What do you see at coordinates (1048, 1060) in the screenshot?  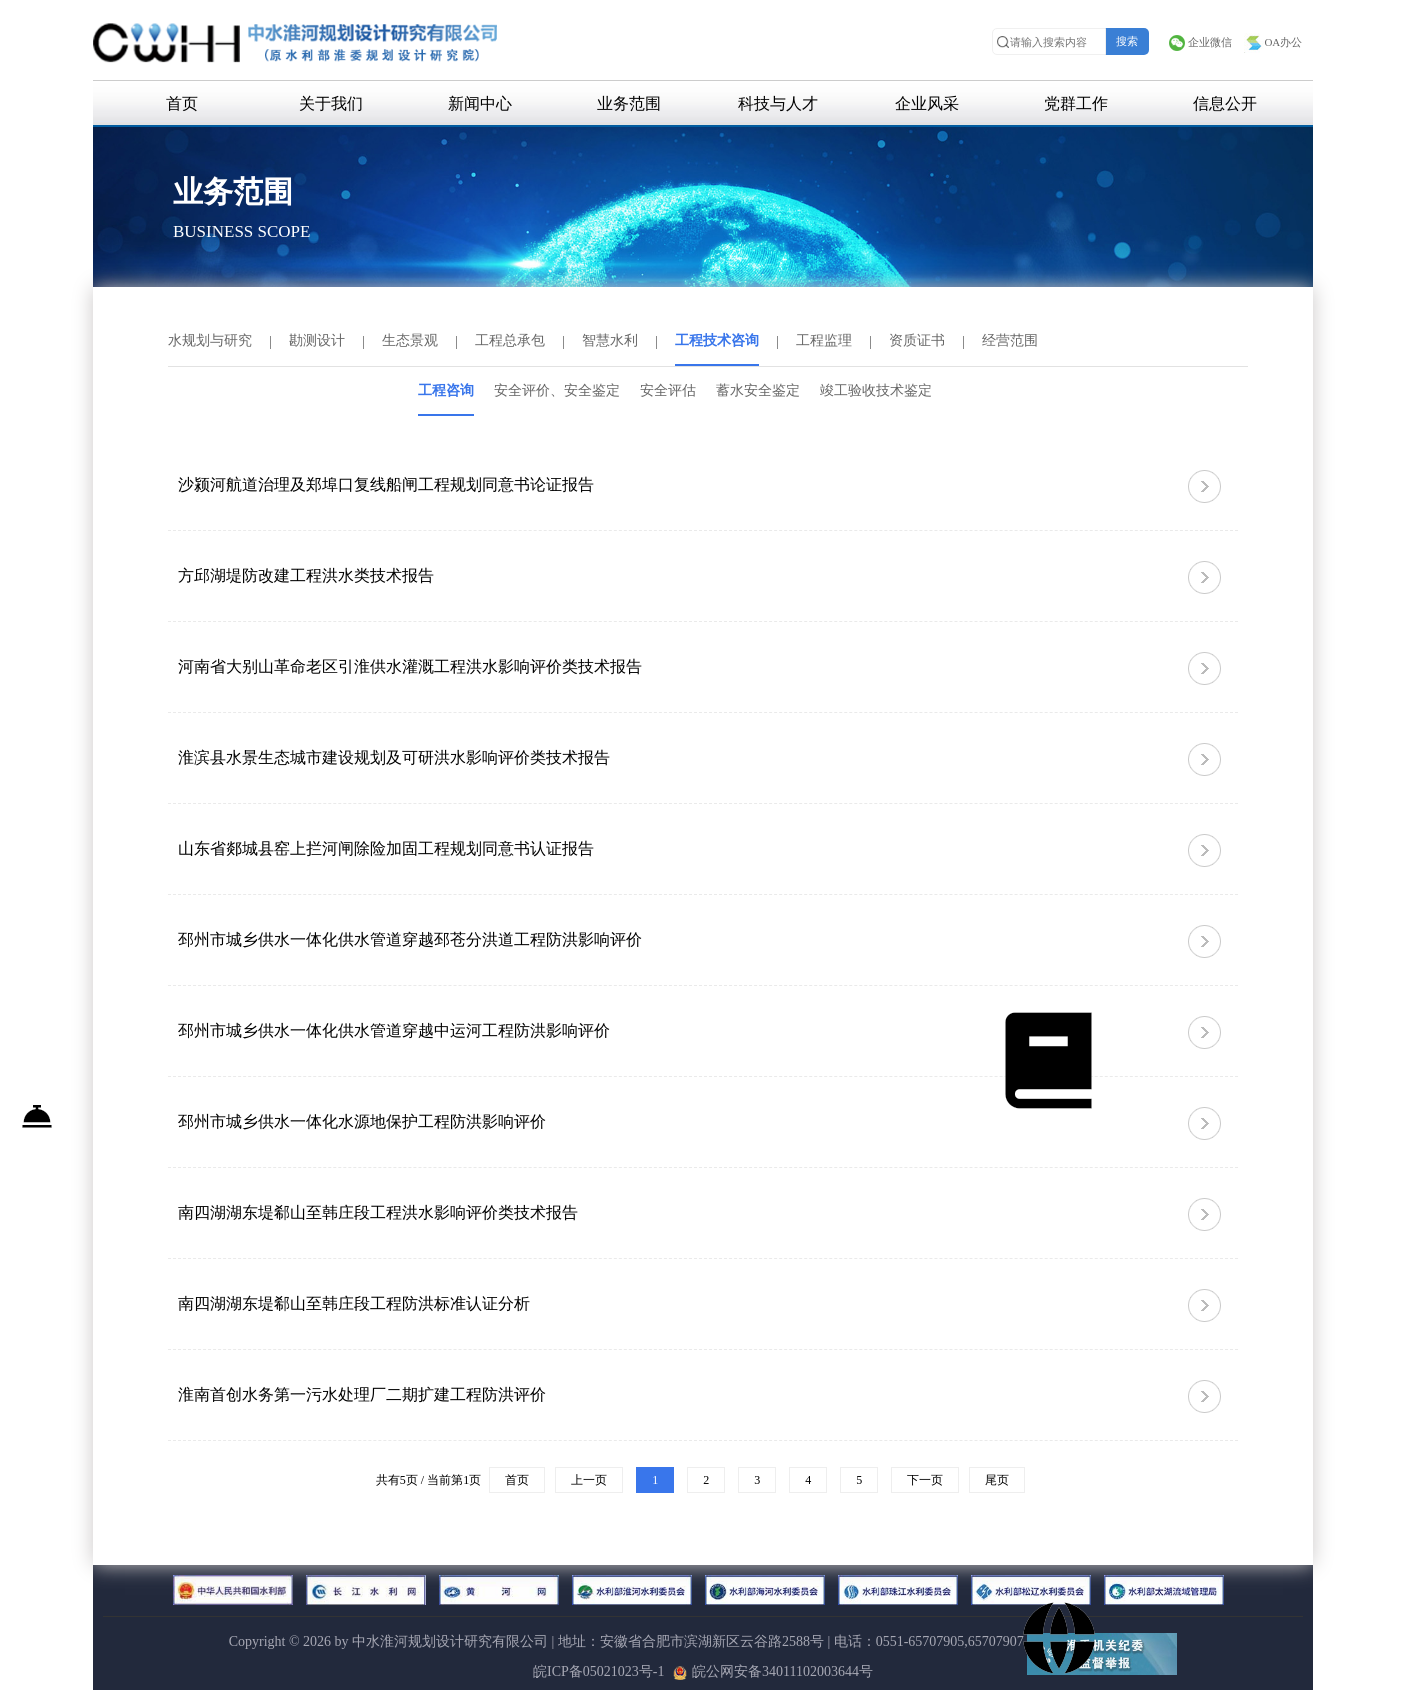 I see `open a book or reading app` at bounding box center [1048, 1060].